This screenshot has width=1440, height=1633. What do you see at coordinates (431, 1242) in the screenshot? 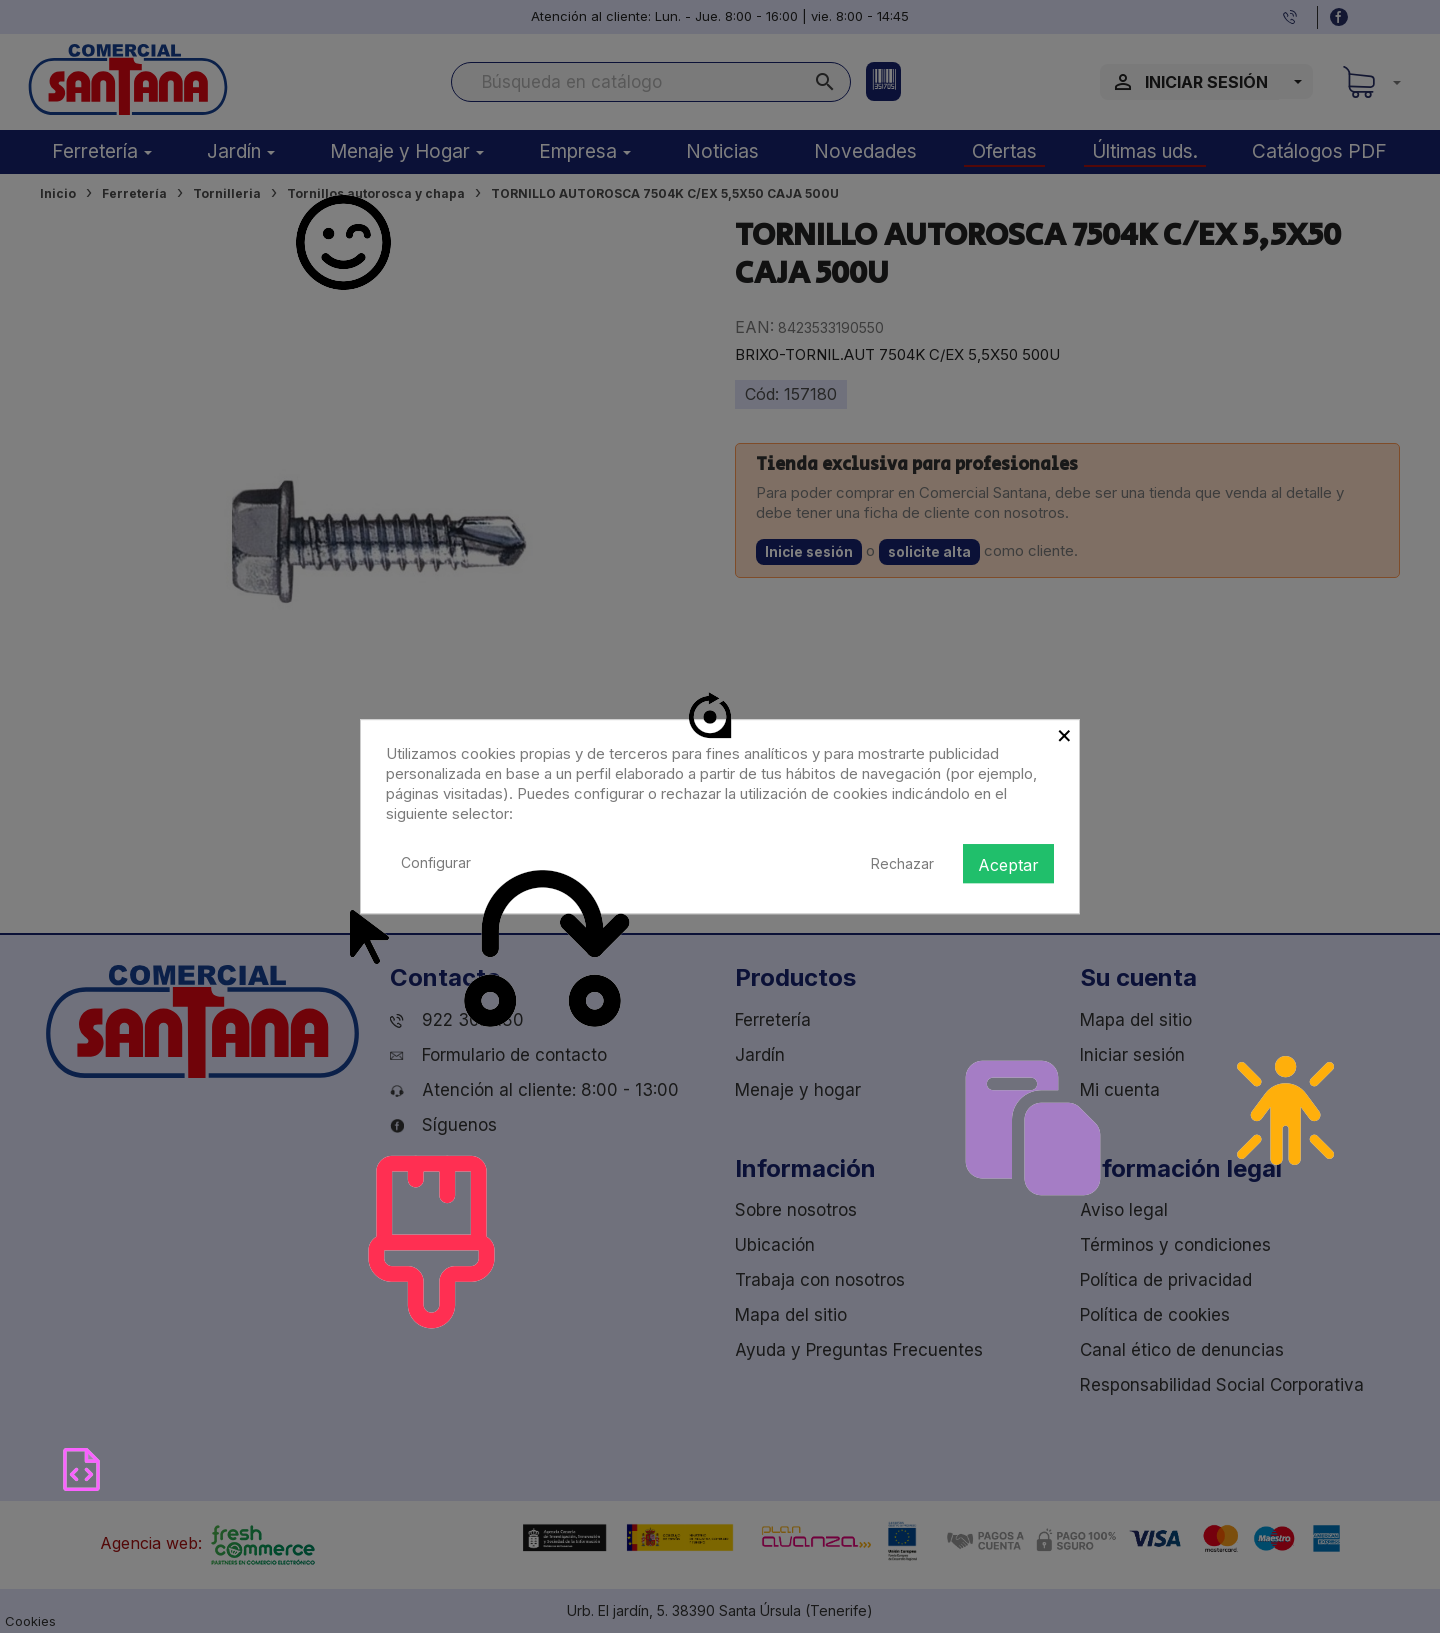
I see `customize appearance or theme settings` at bounding box center [431, 1242].